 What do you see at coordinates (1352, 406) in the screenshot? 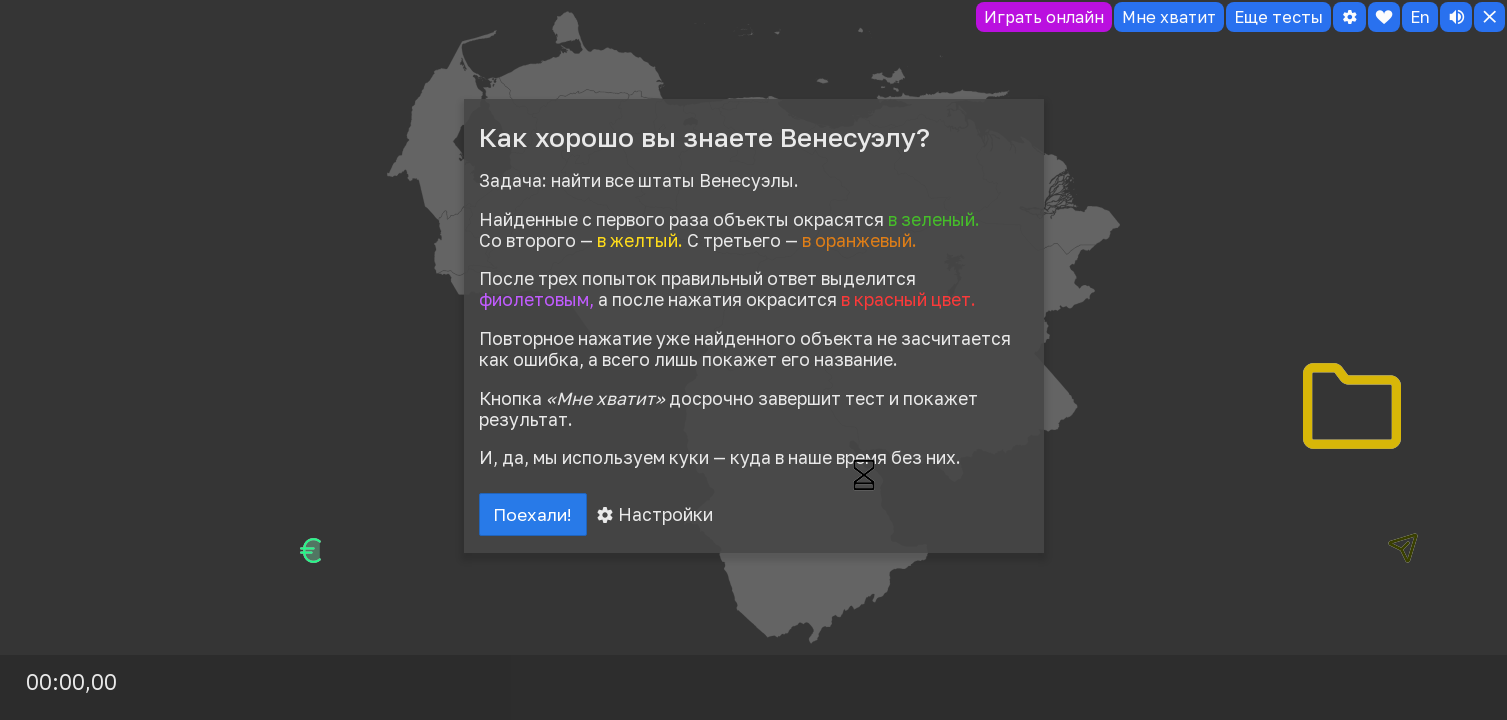
I see `open folder or directory` at bounding box center [1352, 406].